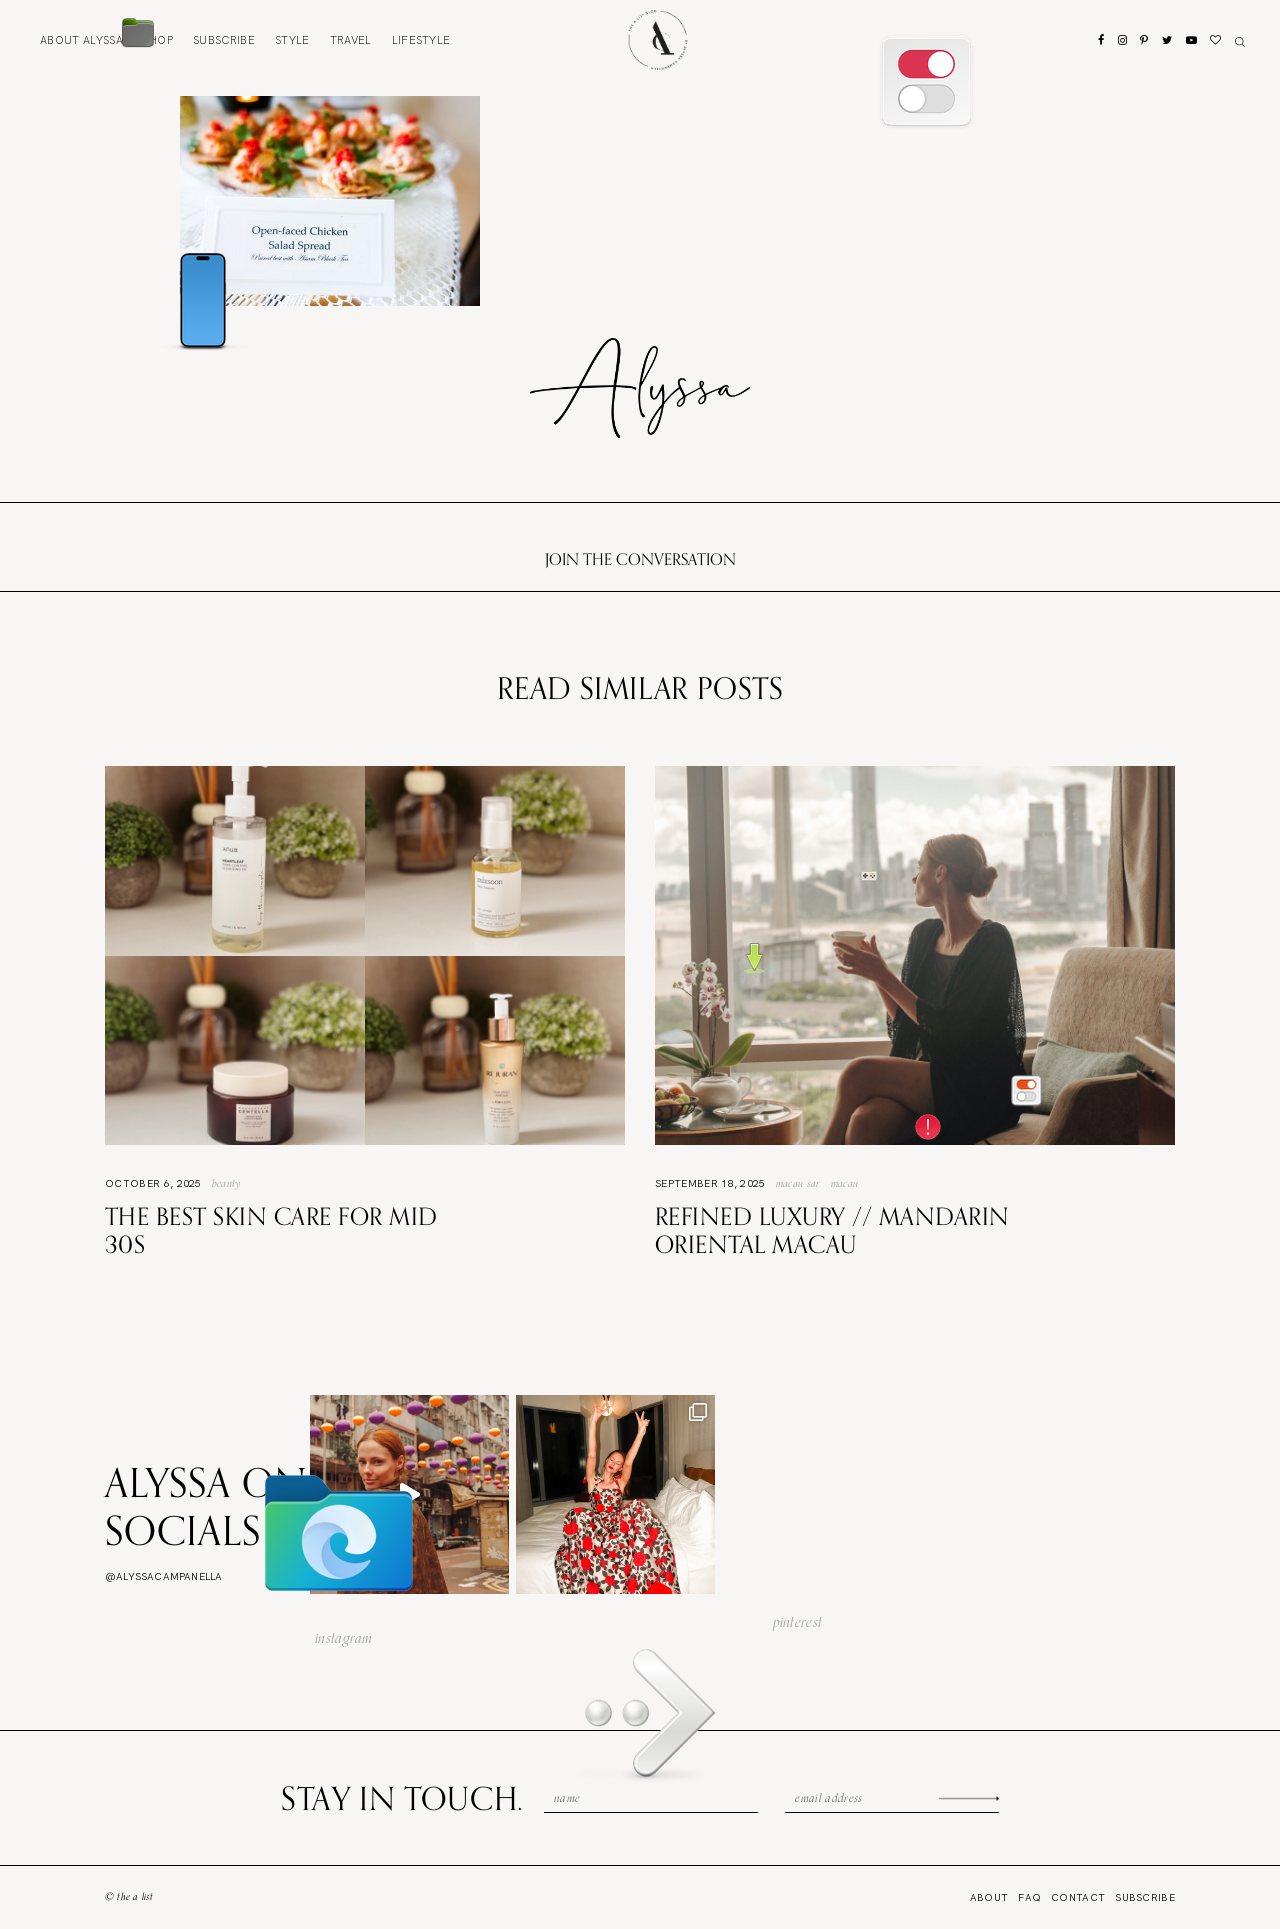 Image resolution: width=1280 pixels, height=1929 pixels. I want to click on navigate to the next item or page, so click(649, 1713).